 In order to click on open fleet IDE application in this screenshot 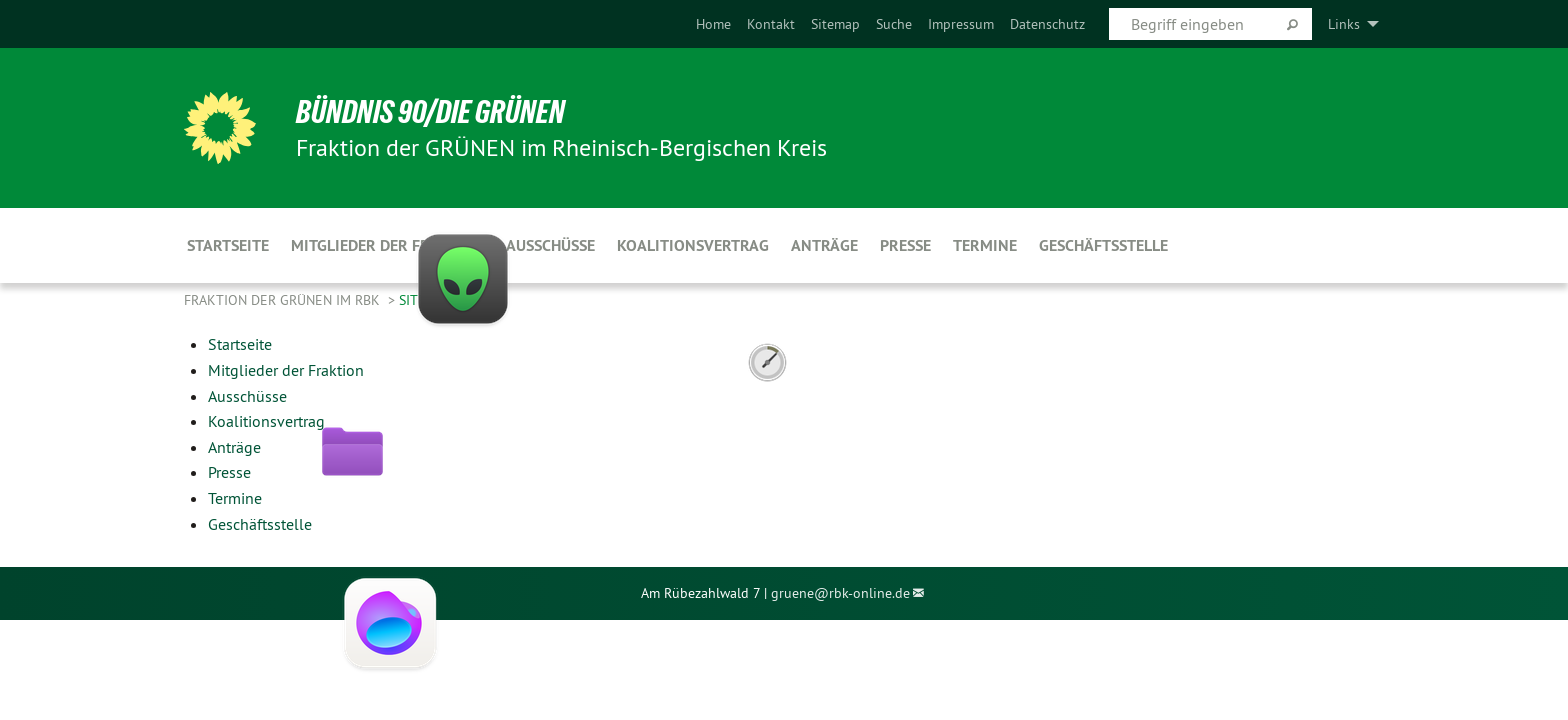, I will do `click(389, 623)`.